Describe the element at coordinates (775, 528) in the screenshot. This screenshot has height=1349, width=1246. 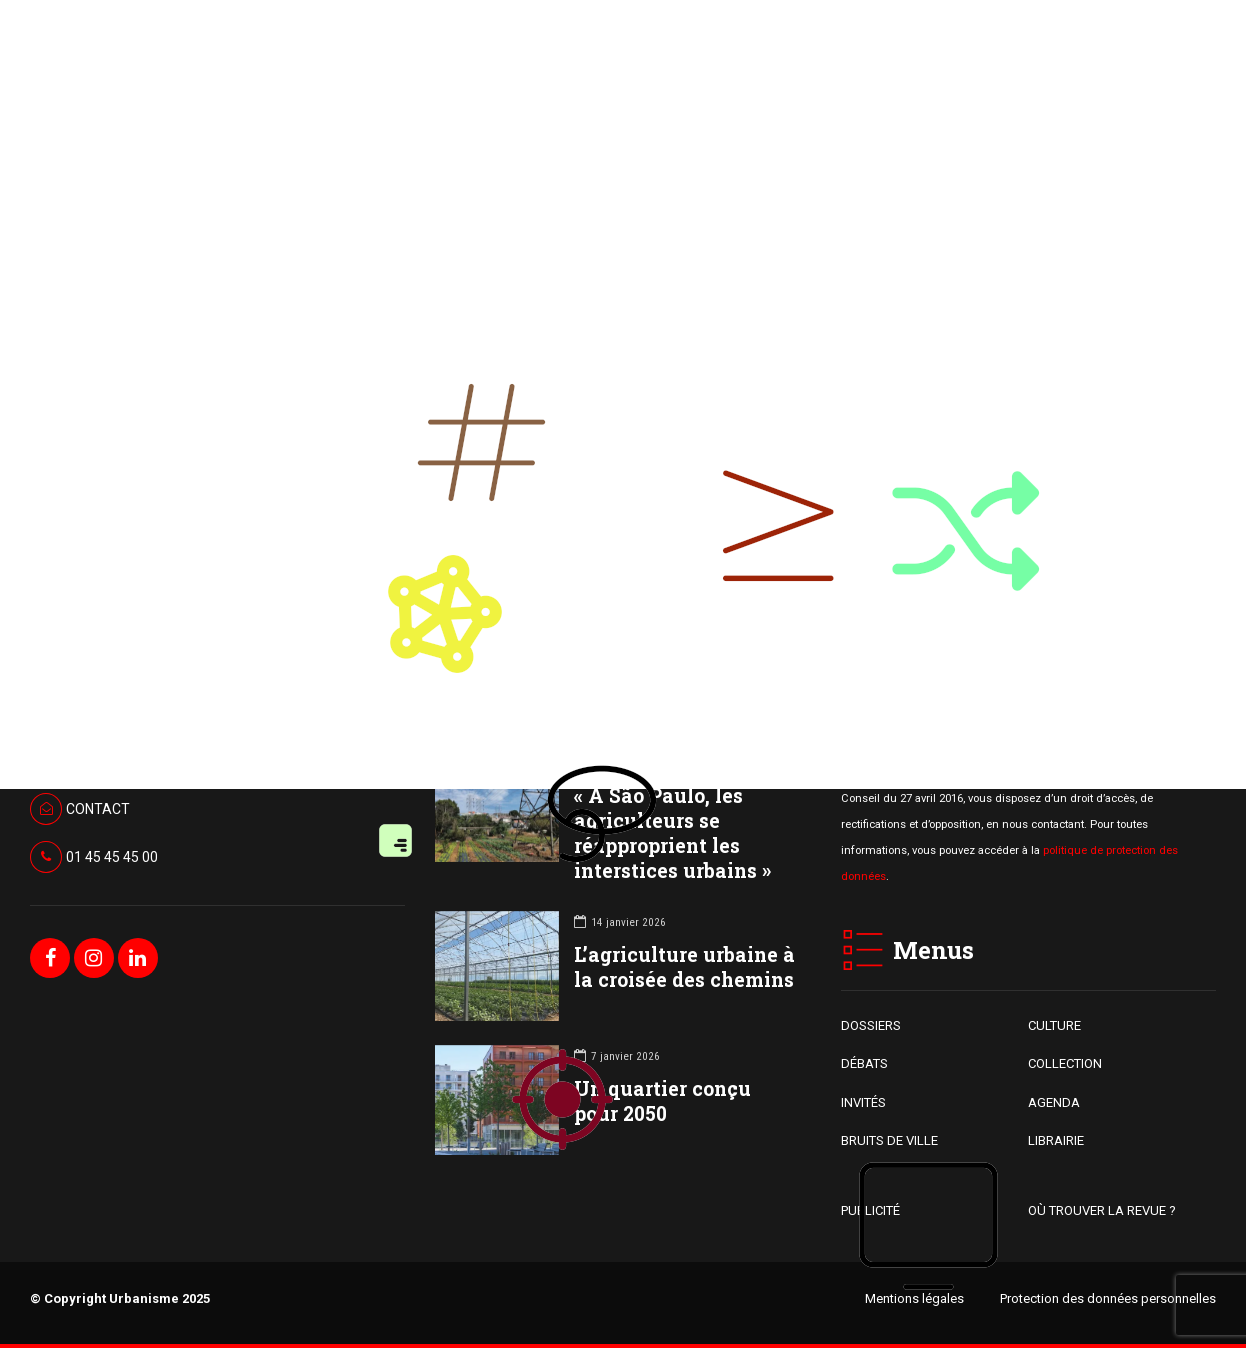
I see `greater than or equal to mathematical operator` at that location.